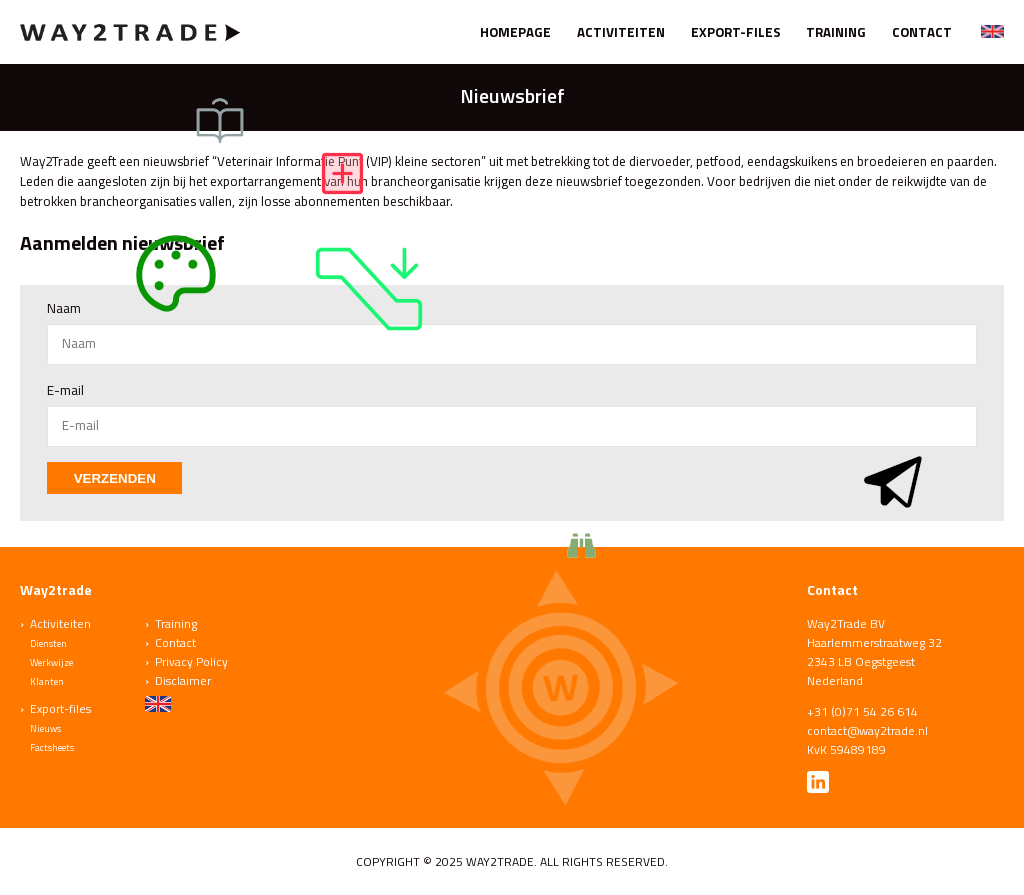 The height and width of the screenshot is (895, 1024). I want to click on indicates escalator going down, so click(369, 289).